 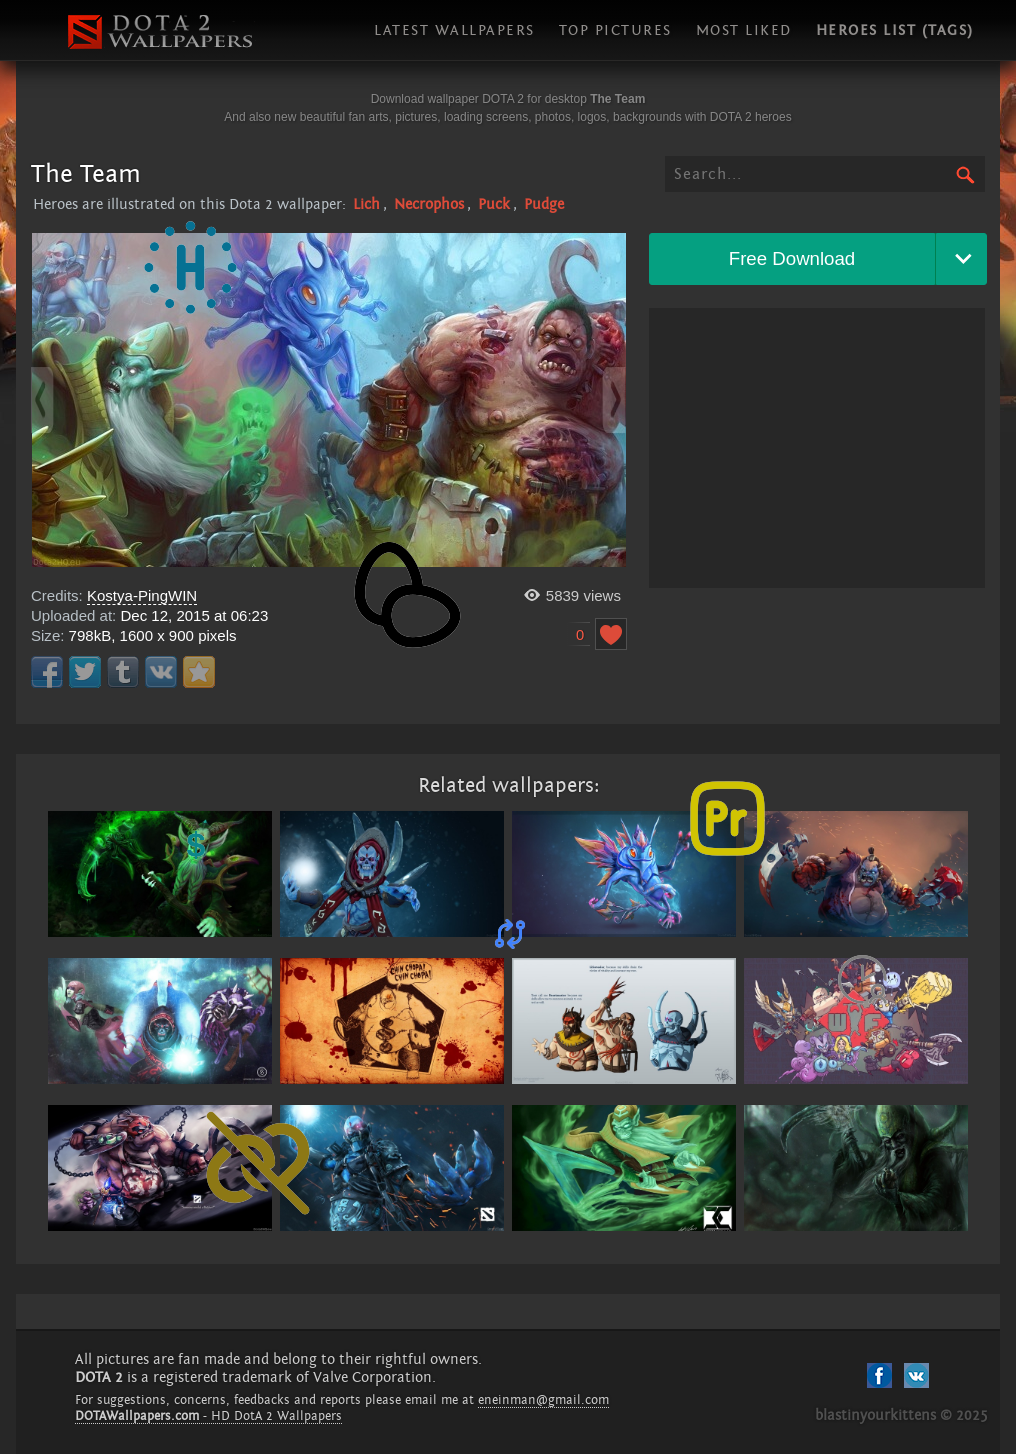 I want to click on open Adobe Premiere Pro, so click(x=727, y=818).